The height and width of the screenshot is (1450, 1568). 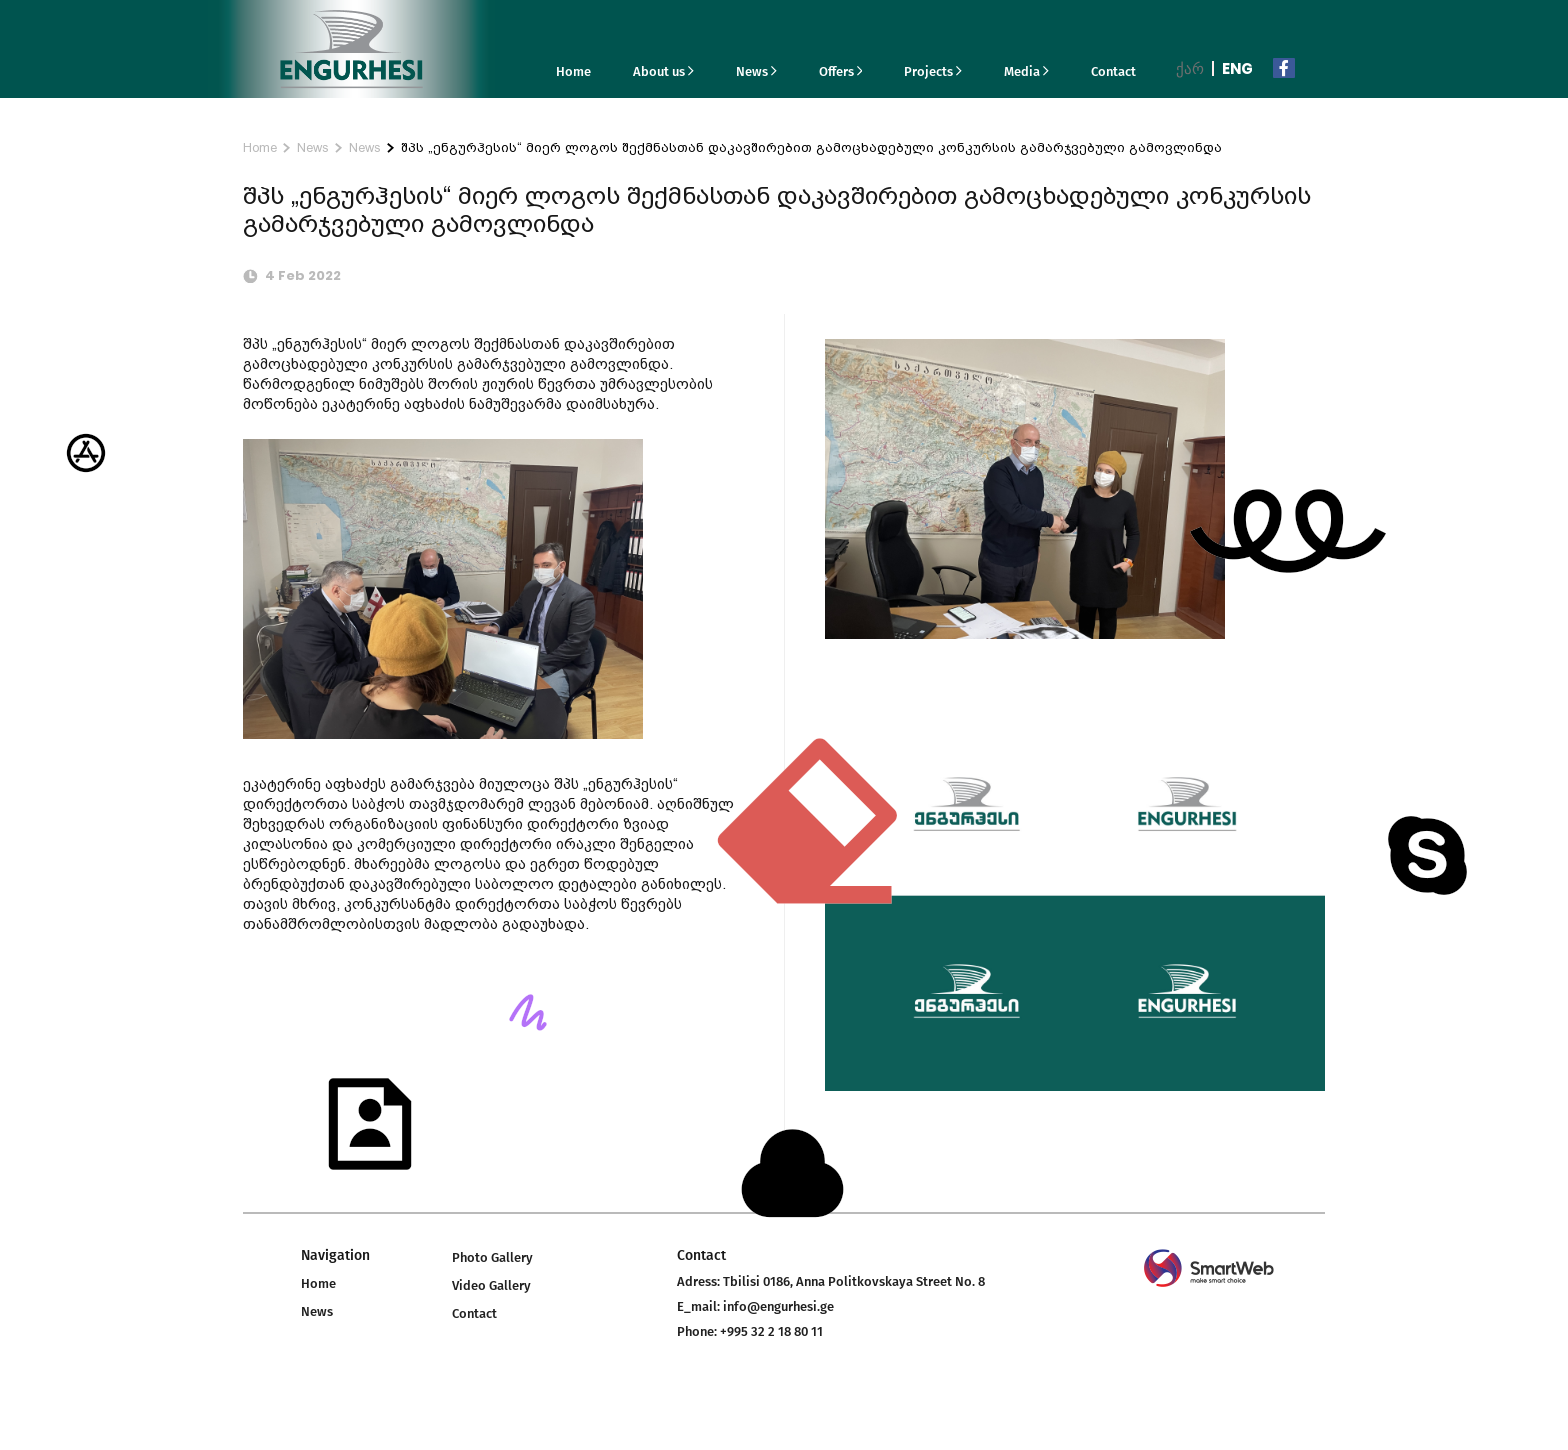 What do you see at coordinates (812, 824) in the screenshot?
I see `erase or clear content` at bounding box center [812, 824].